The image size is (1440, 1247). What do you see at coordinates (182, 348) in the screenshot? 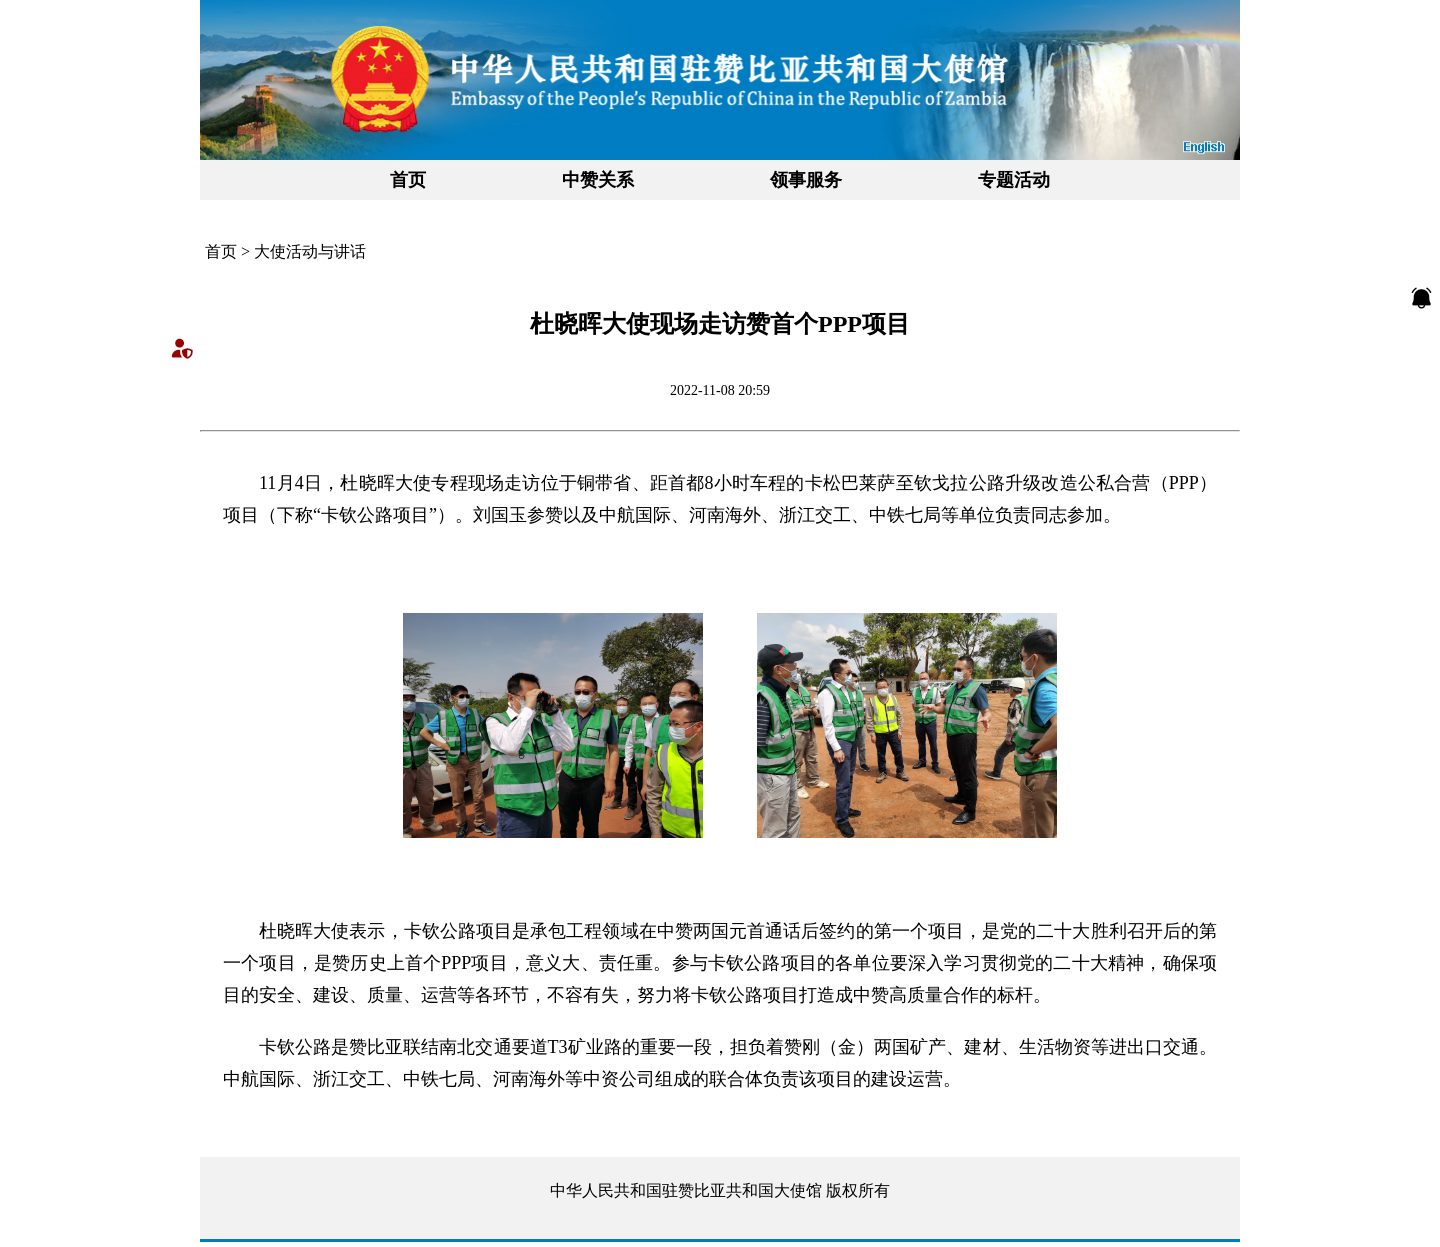
I see `access user privacy and security settings` at bounding box center [182, 348].